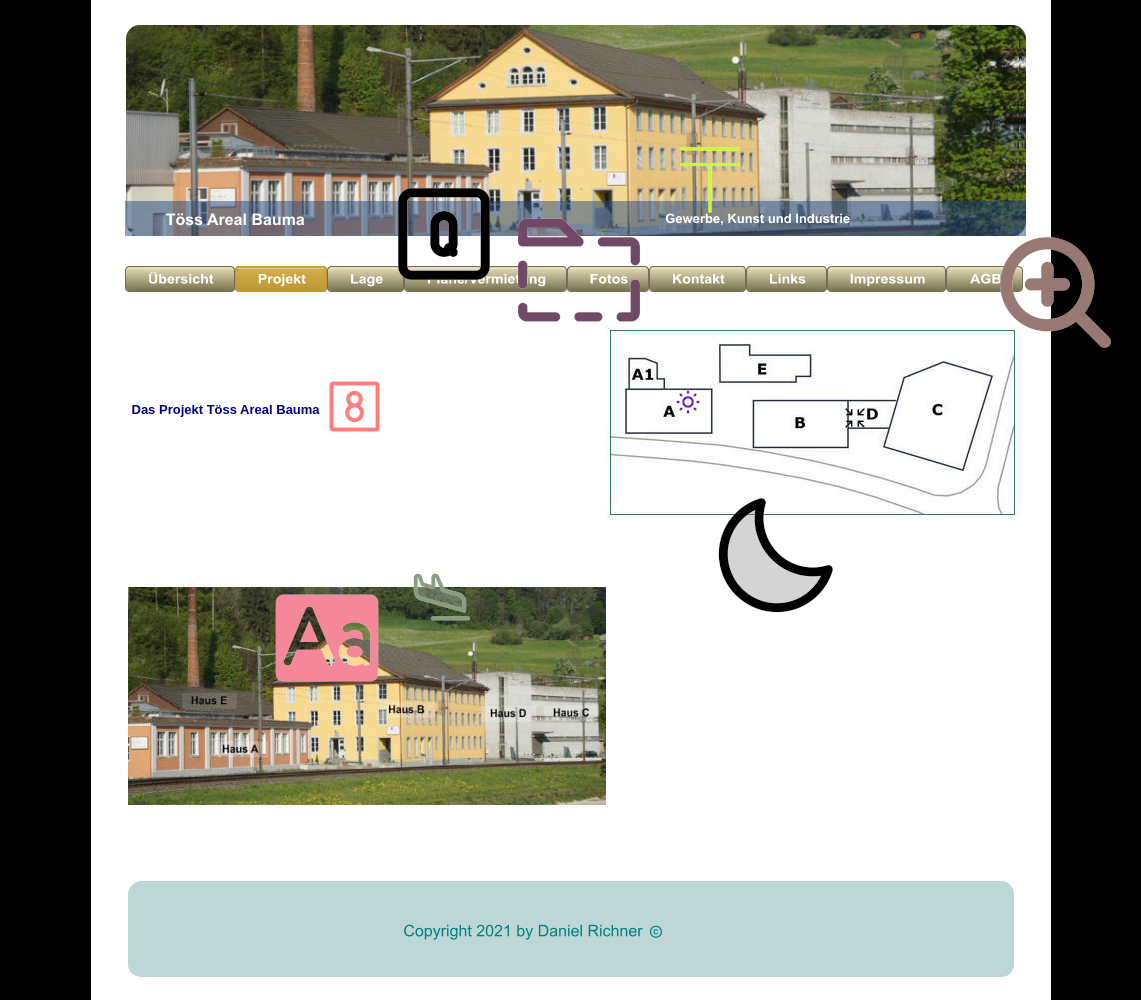 The width and height of the screenshot is (1141, 1000). Describe the element at coordinates (710, 177) in the screenshot. I see `indicates kazakhstani tenge currency` at that location.